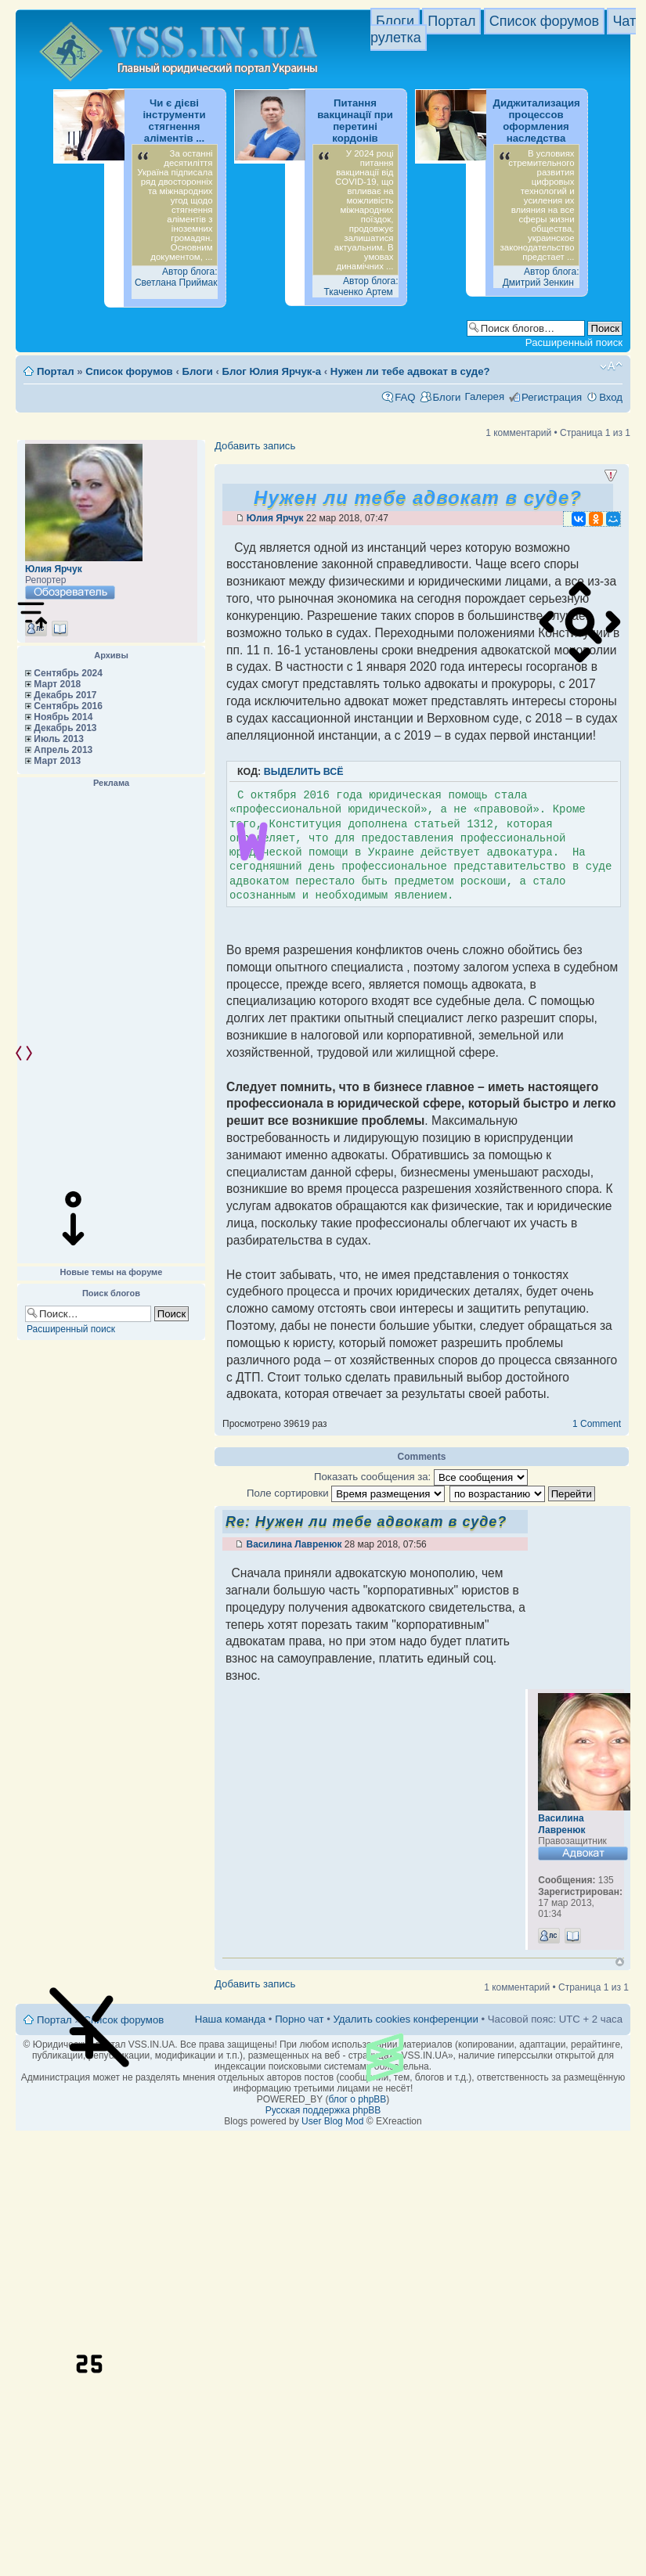 This screenshot has height=2576, width=646. I want to click on pan and zoom controls for map or image viewer, so click(579, 621).